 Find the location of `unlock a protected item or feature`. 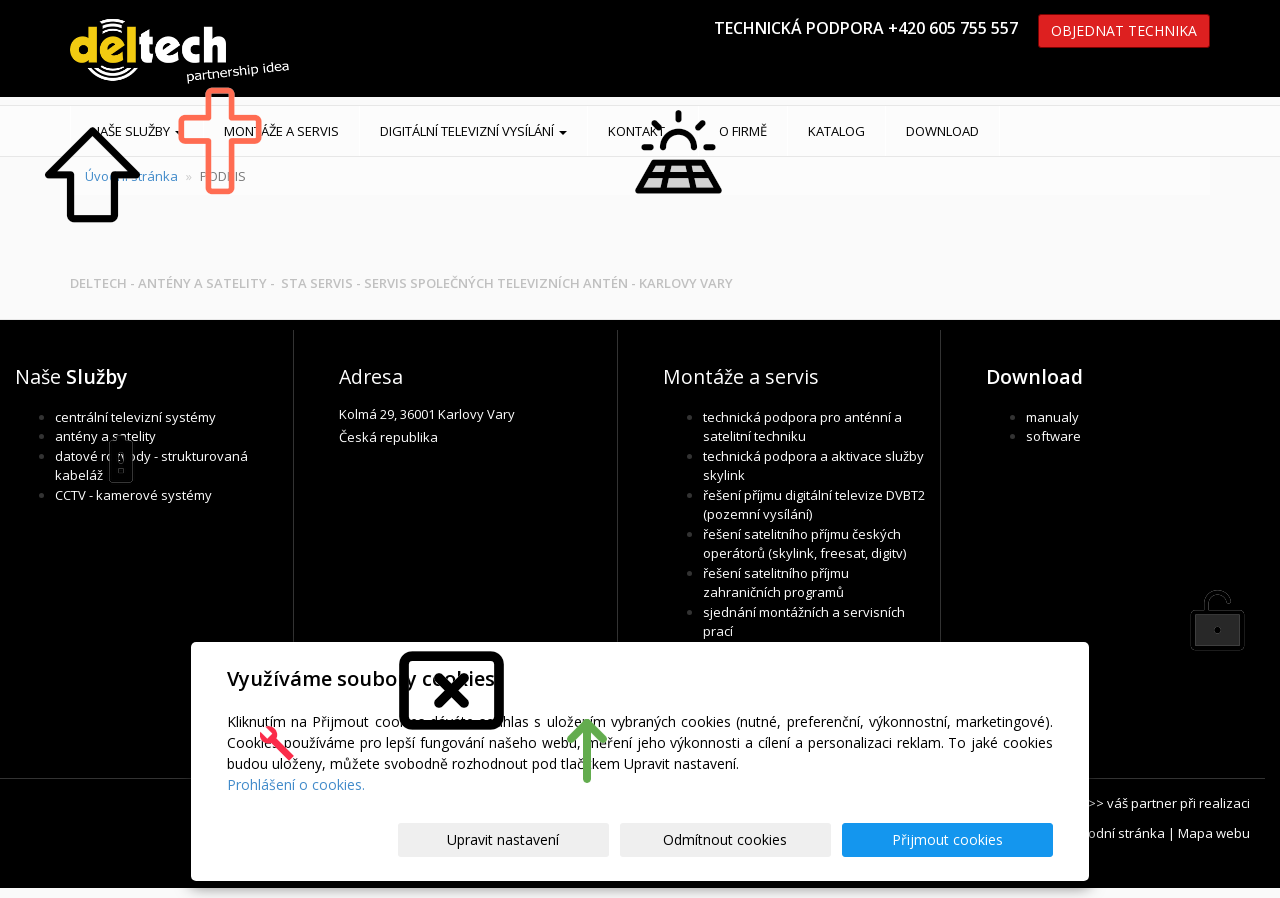

unlock a protected item or feature is located at coordinates (1217, 623).